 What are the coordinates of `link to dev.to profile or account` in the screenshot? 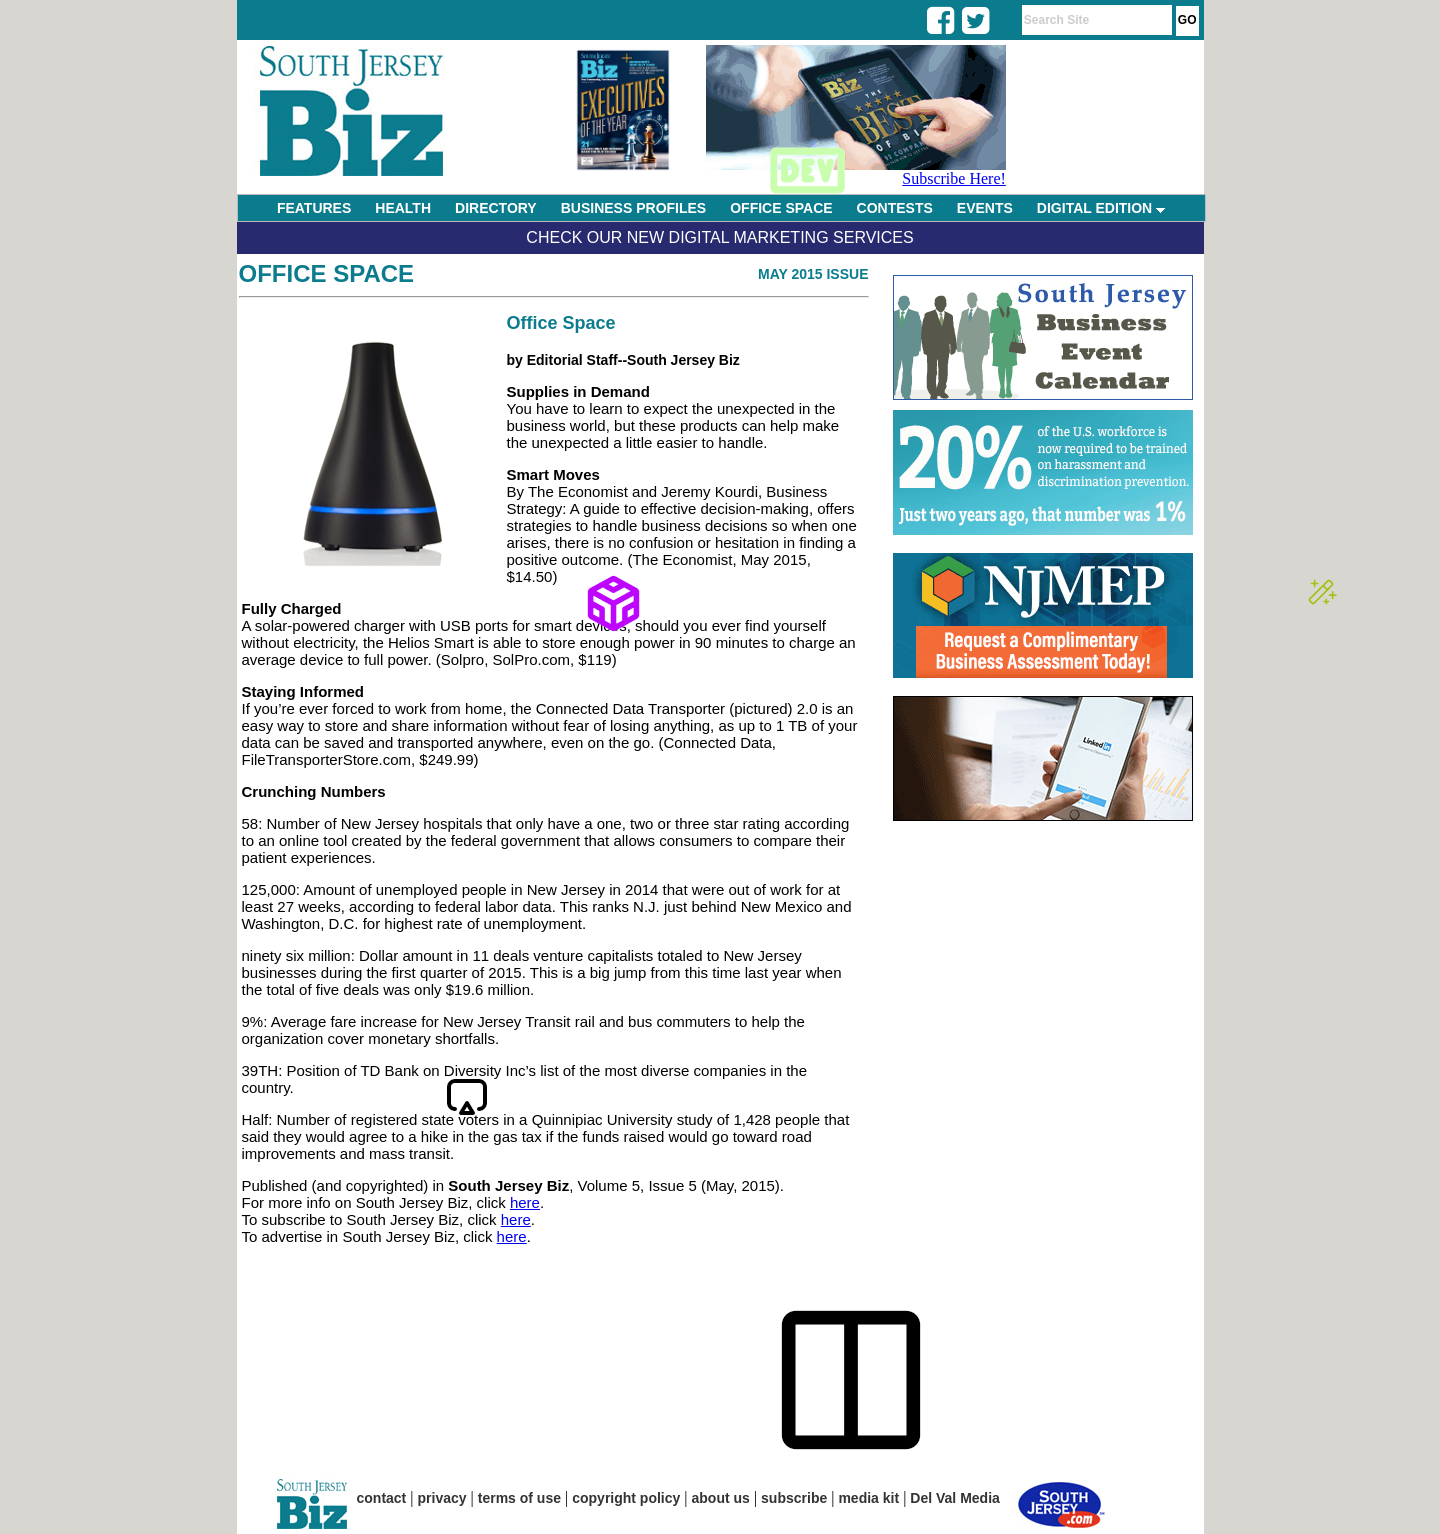 It's located at (807, 170).